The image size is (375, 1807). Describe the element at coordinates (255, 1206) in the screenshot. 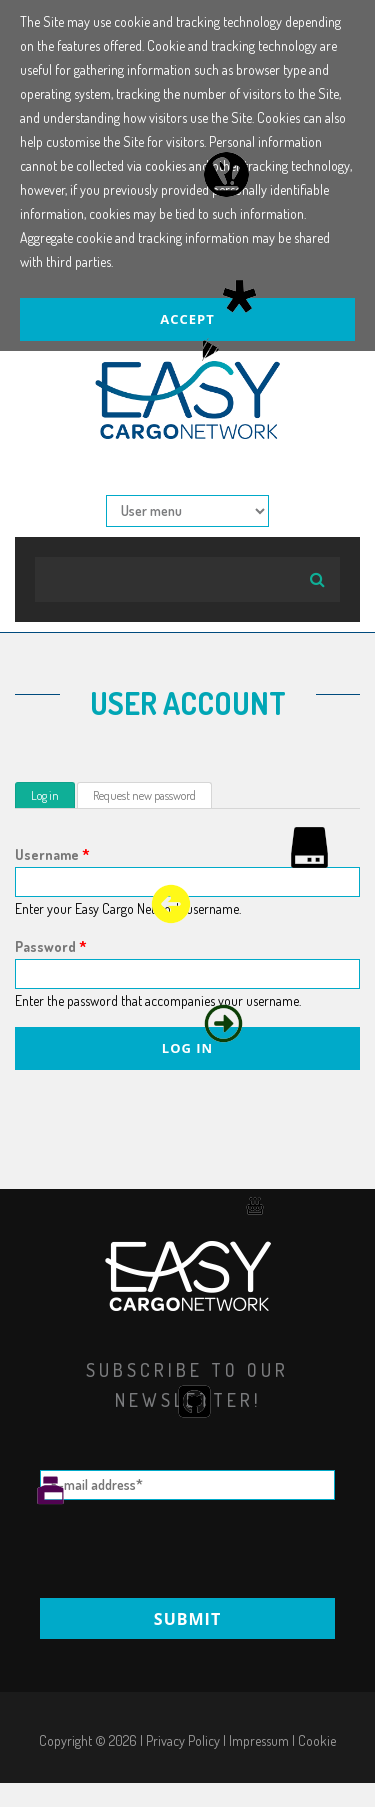

I see `view birthday or celebration events` at that location.